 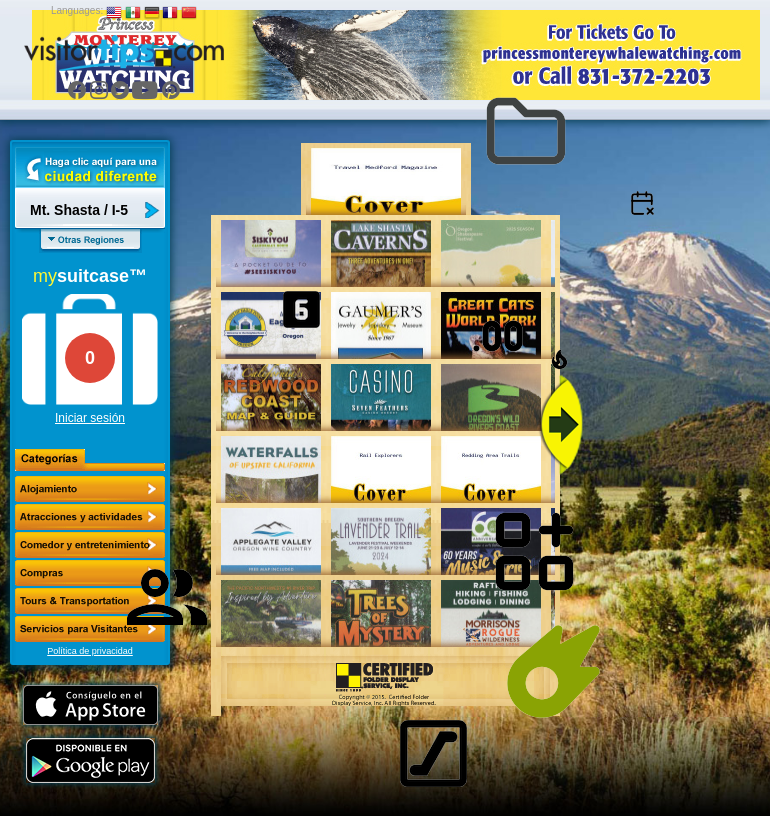 I want to click on view contacts or people list, so click(x=167, y=597).